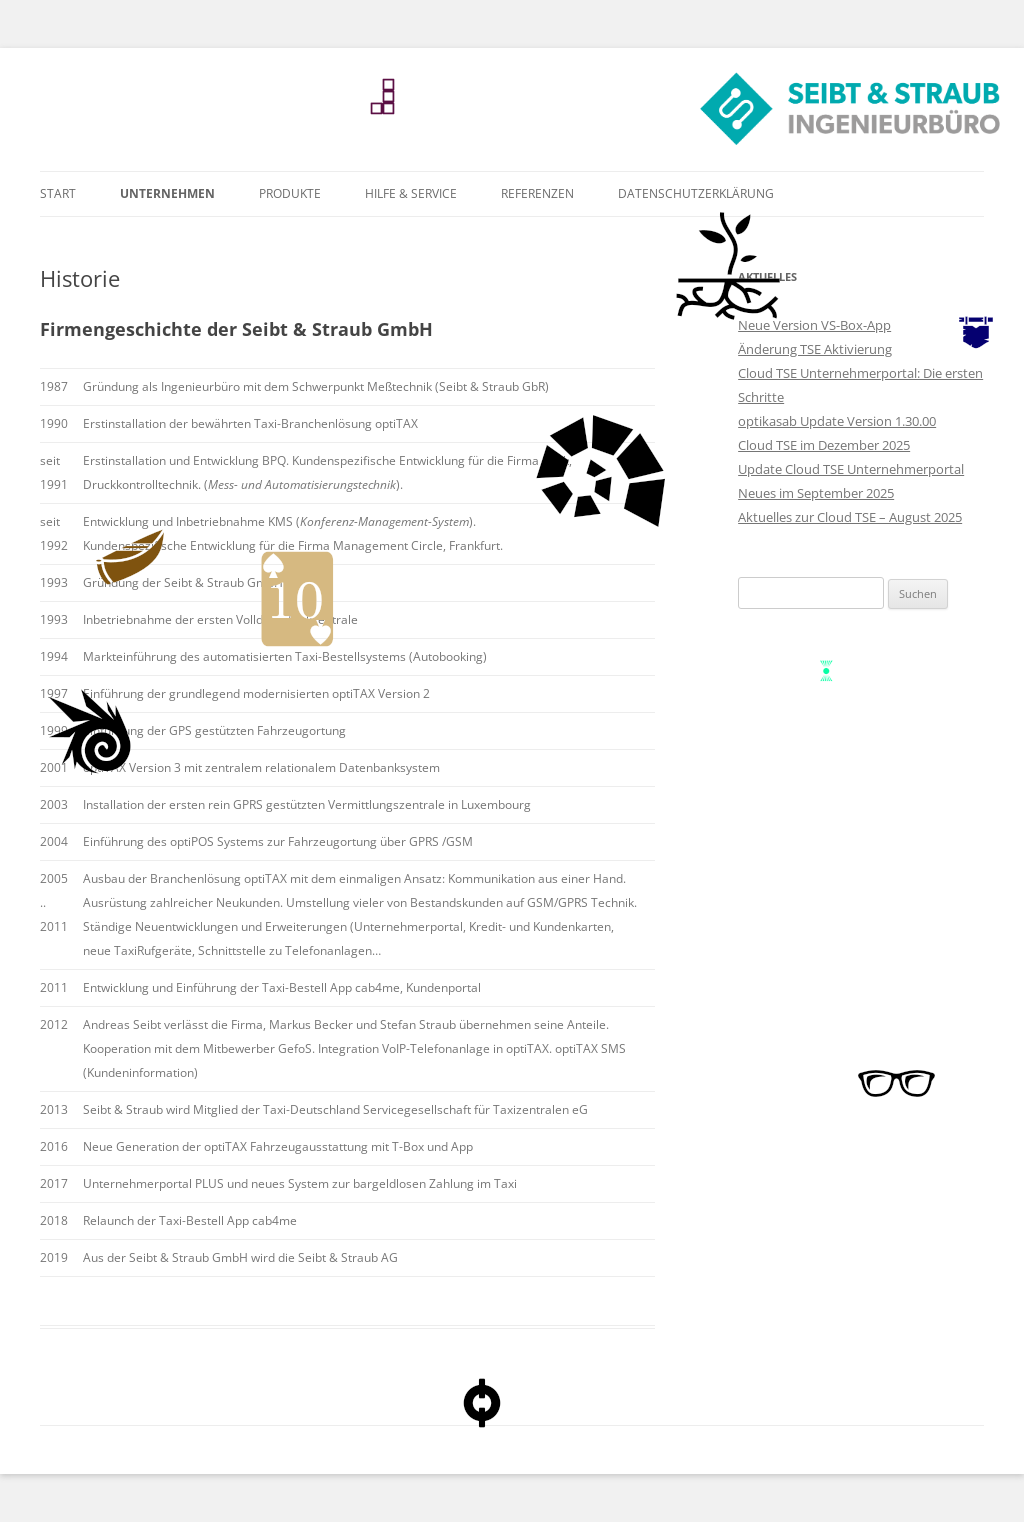 The width and height of the screenshot is (1024, 1522). I want to click on ten of spades playing card, so click(297, 599).